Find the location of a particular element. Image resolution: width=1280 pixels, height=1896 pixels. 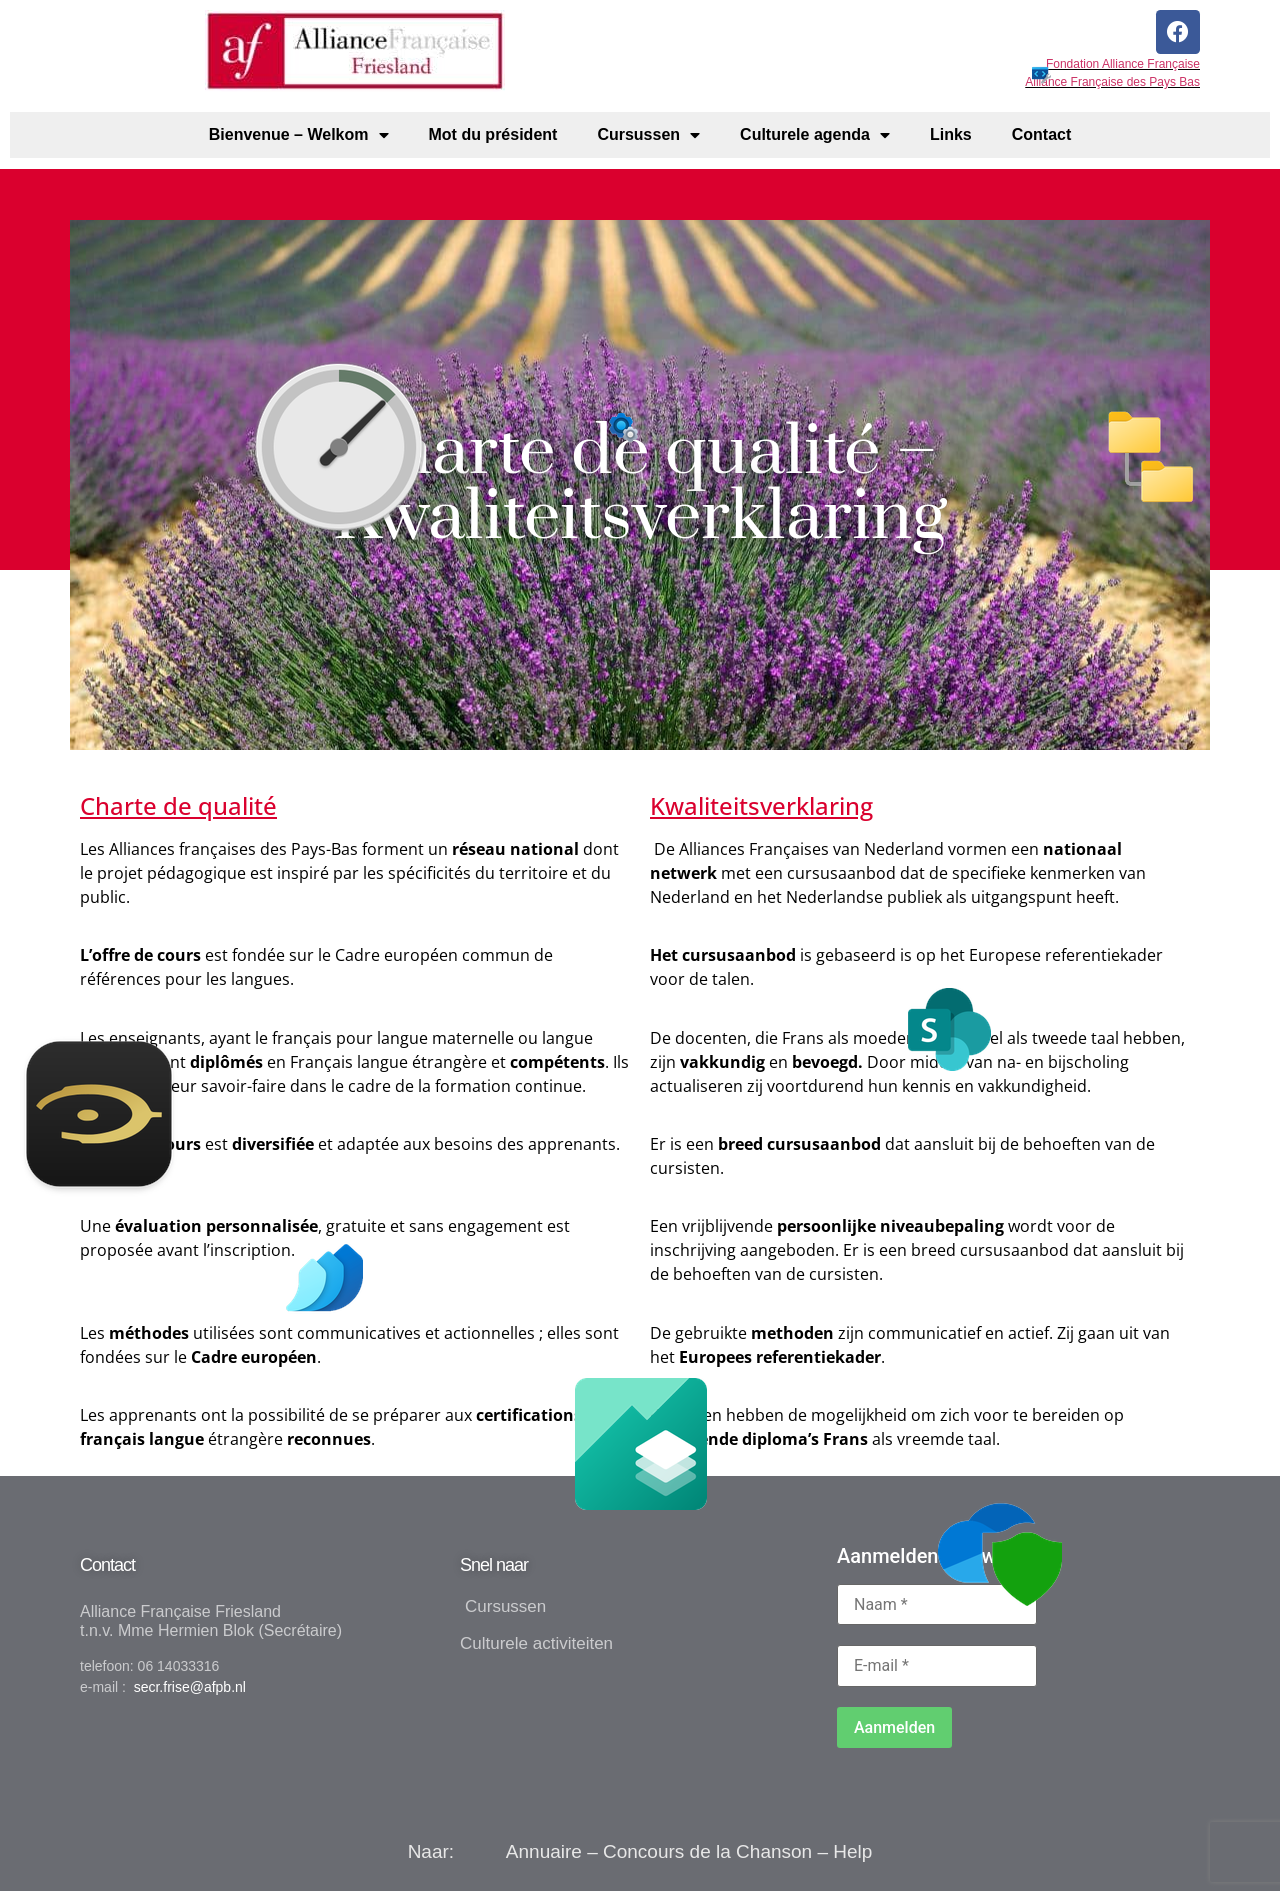

open the halo app is located at coordinates (99, 1114).